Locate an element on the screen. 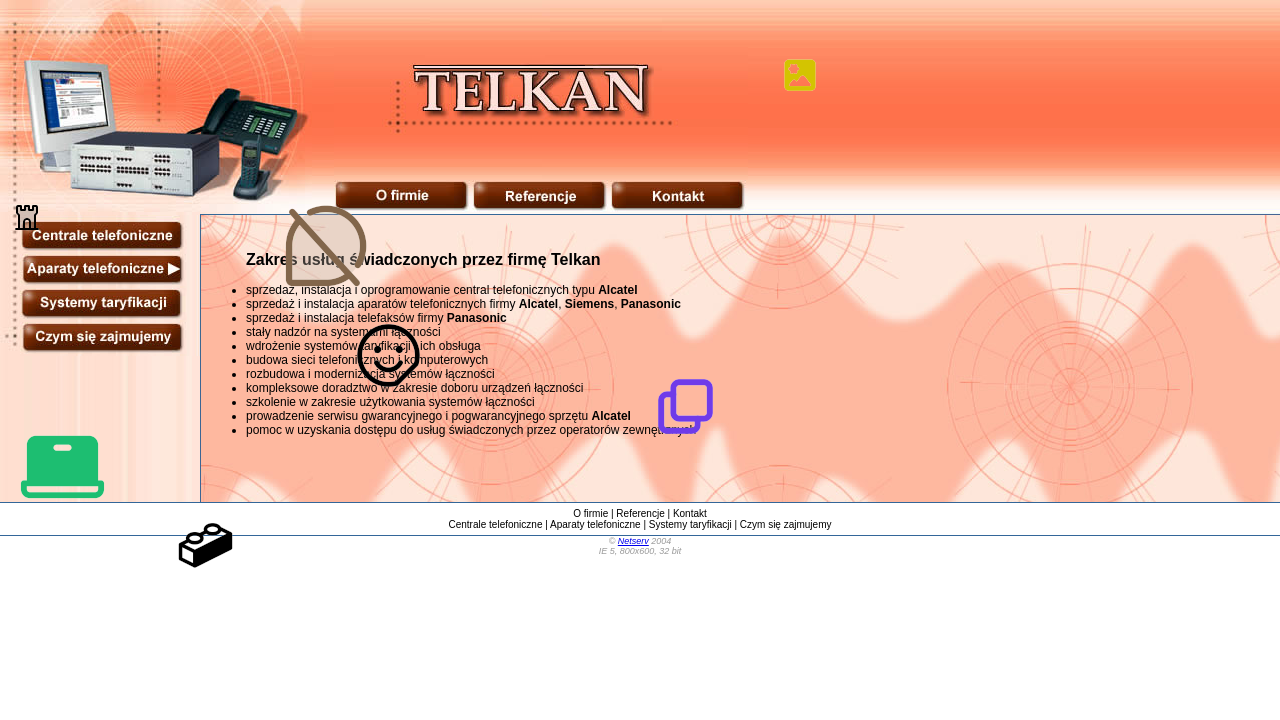 The width and height of the screenshot is (1280, 720). add or upload an image is located at coordinates (800, 75).